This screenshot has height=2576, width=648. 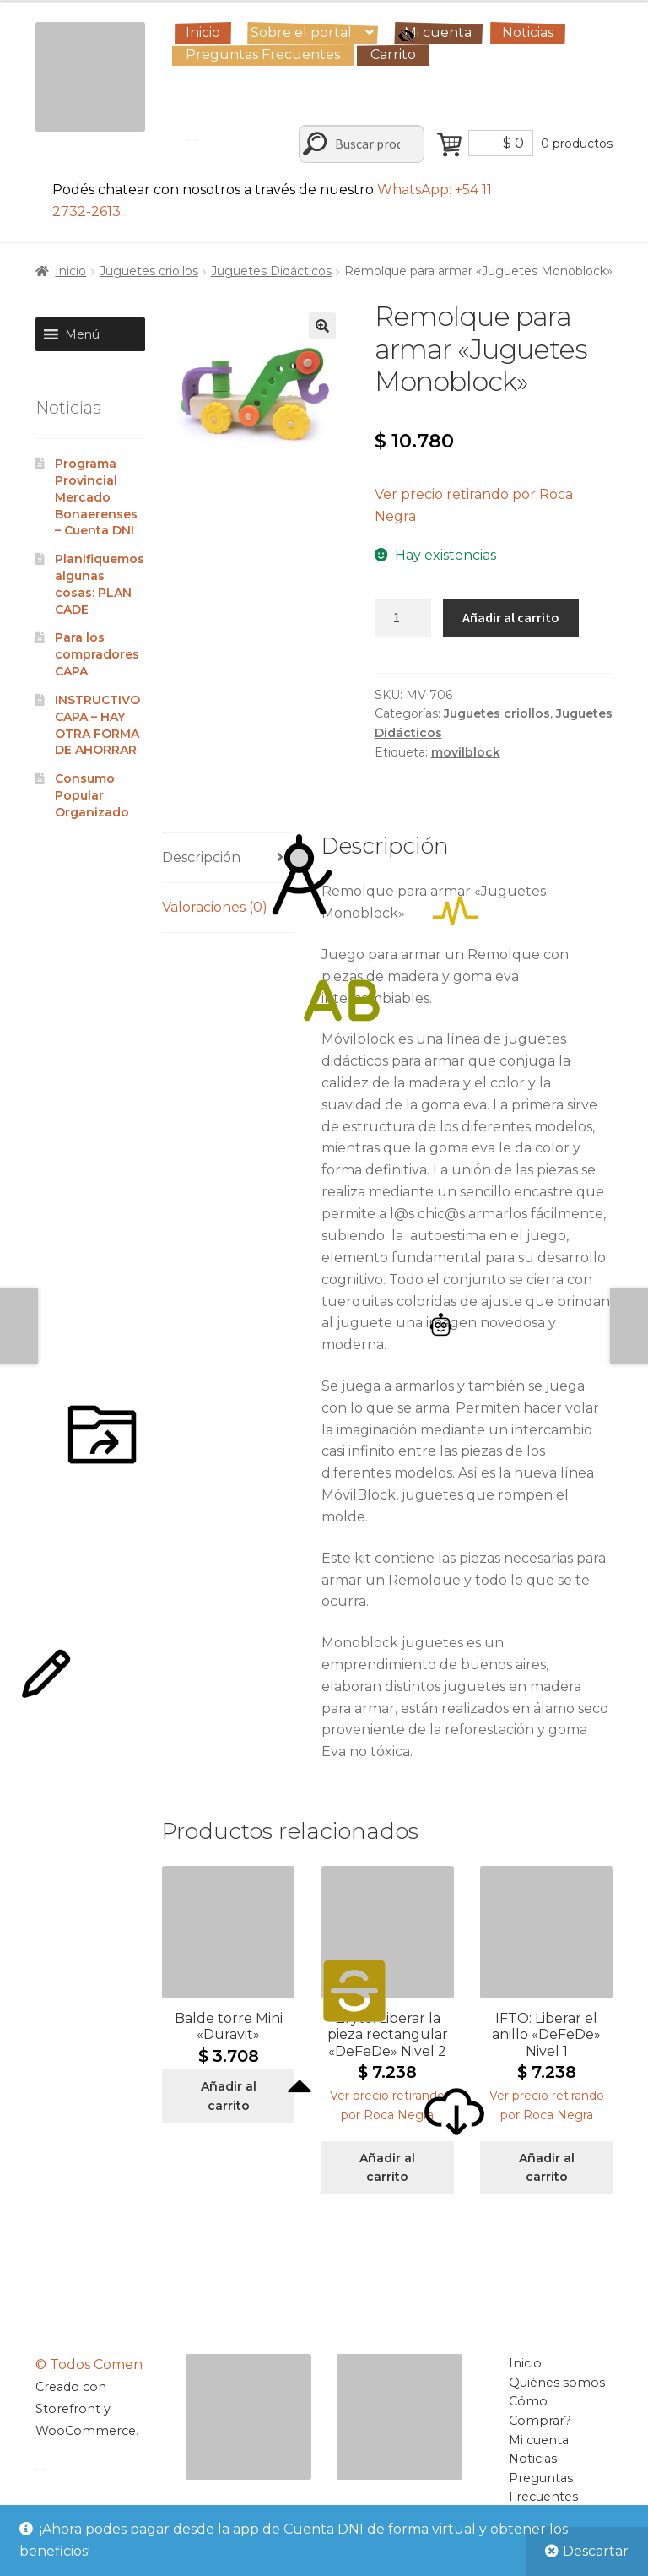 What do you see at coordinates (299, 876) in the screenshot?
I see `access drawing or measurement tools` at bounding box center [299, 876].